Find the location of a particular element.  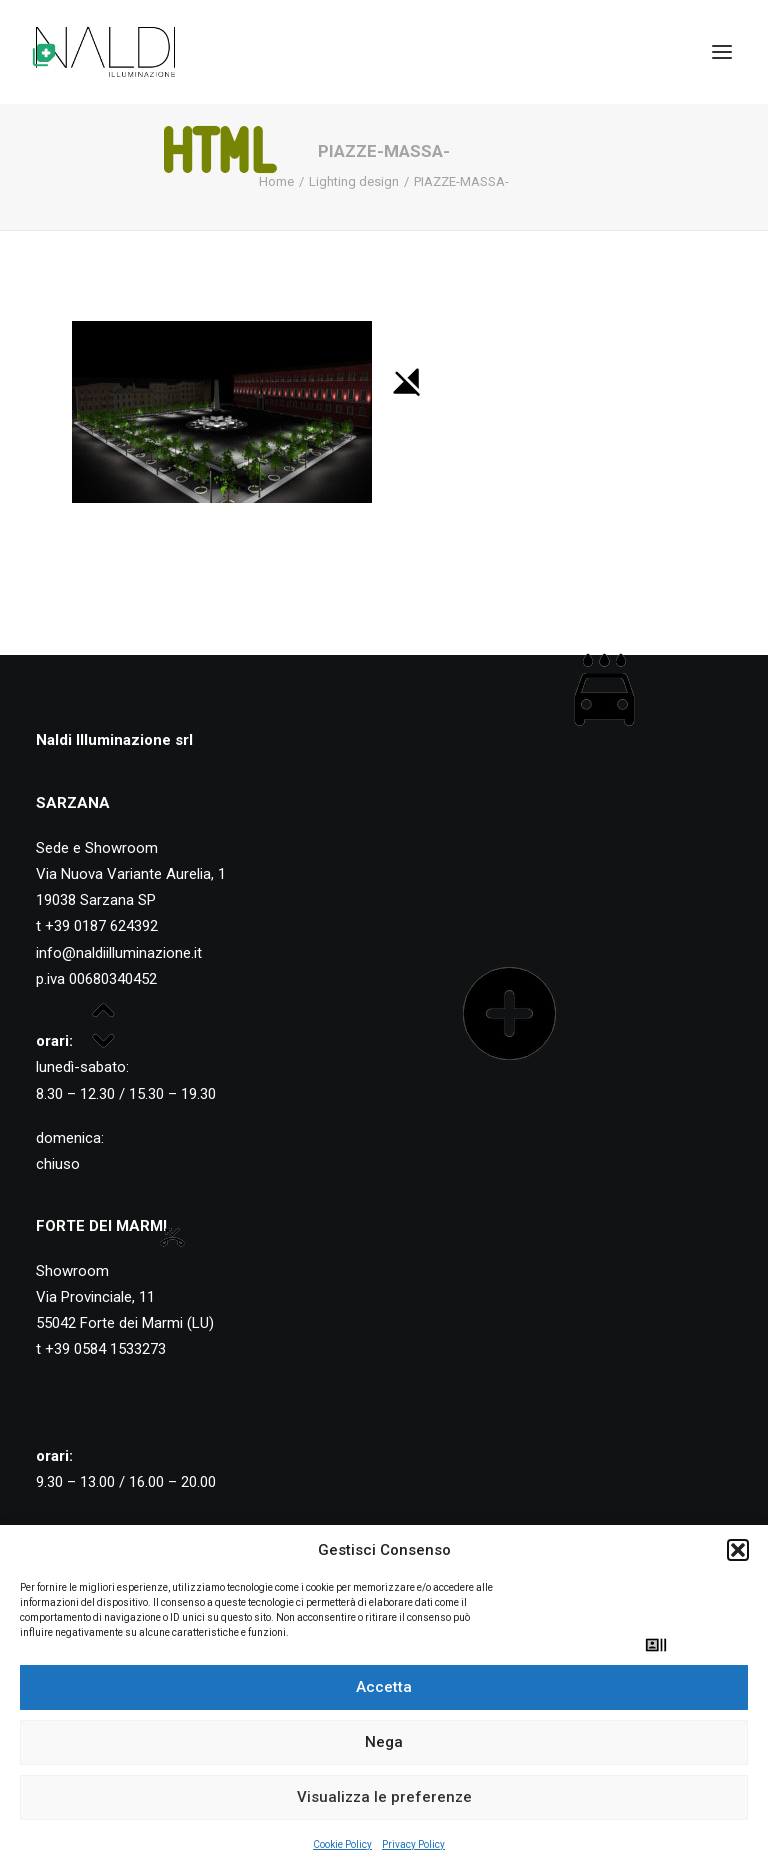

find nearby car wash locations is located at coordinates (604, 689).